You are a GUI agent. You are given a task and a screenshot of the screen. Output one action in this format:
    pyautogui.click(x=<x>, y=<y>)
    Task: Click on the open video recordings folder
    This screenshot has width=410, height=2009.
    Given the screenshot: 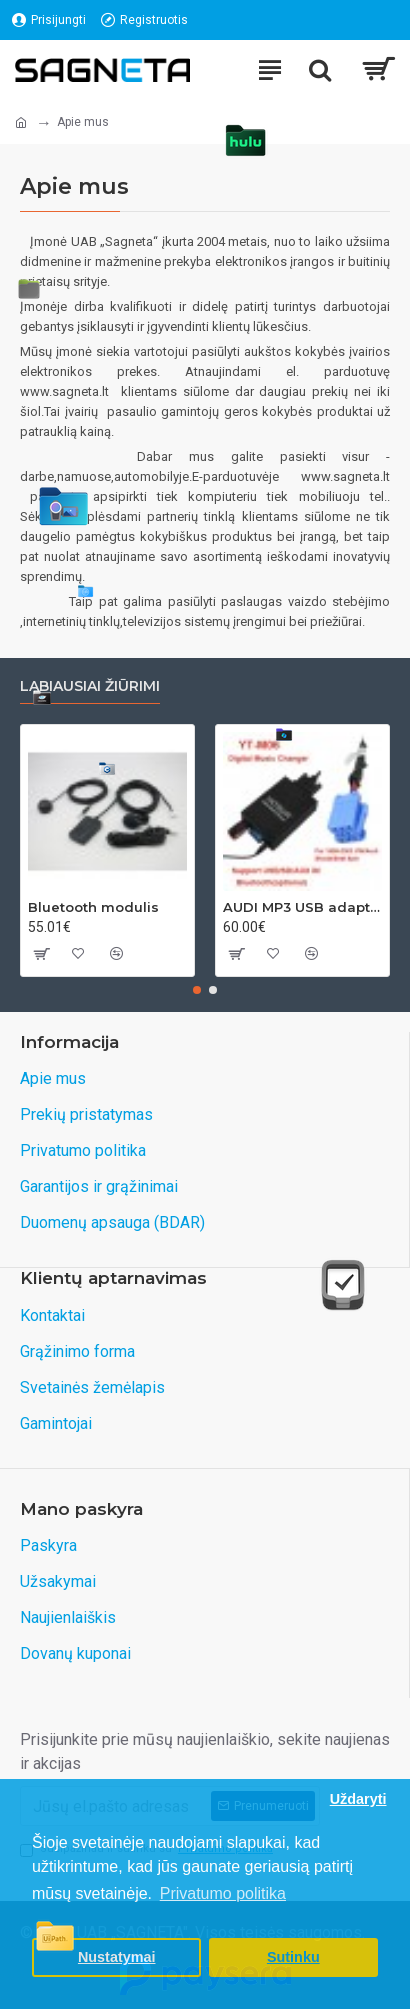 What is the action you would take?
    pyautogui.click(x=63, y=507)
    